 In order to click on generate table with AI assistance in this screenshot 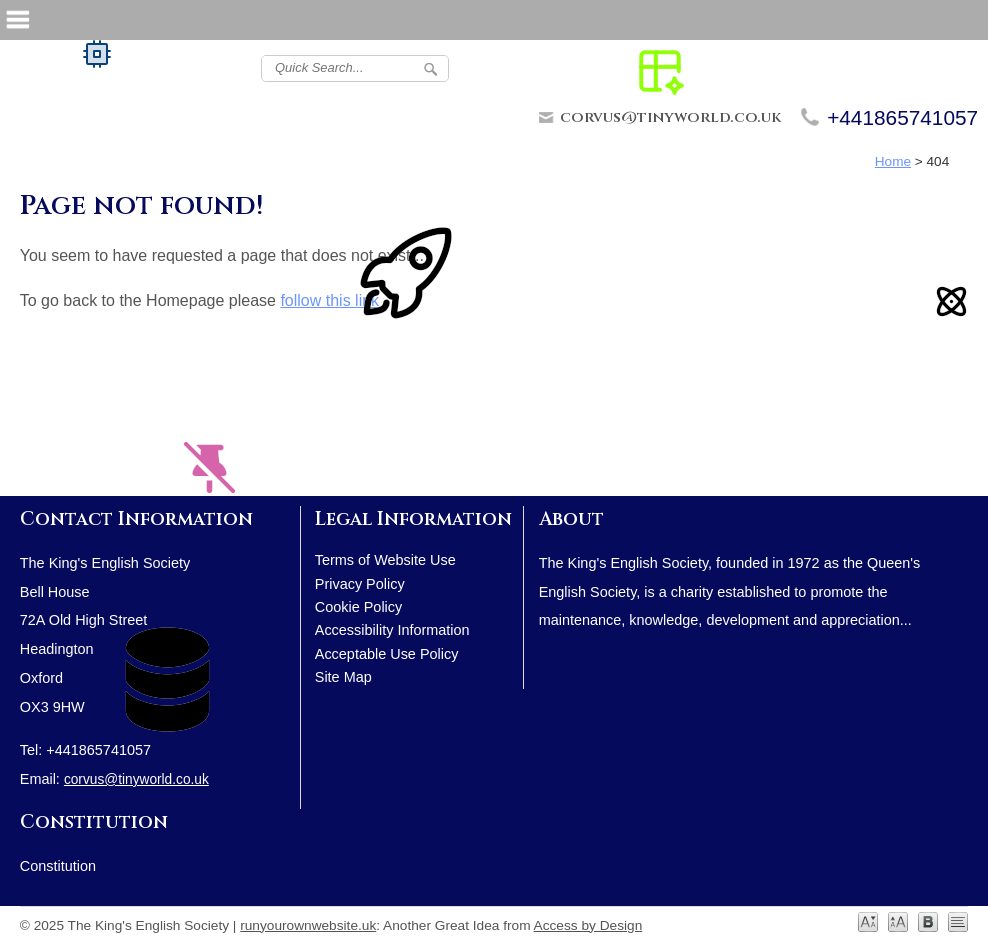, I will do `click(660, 71)`.